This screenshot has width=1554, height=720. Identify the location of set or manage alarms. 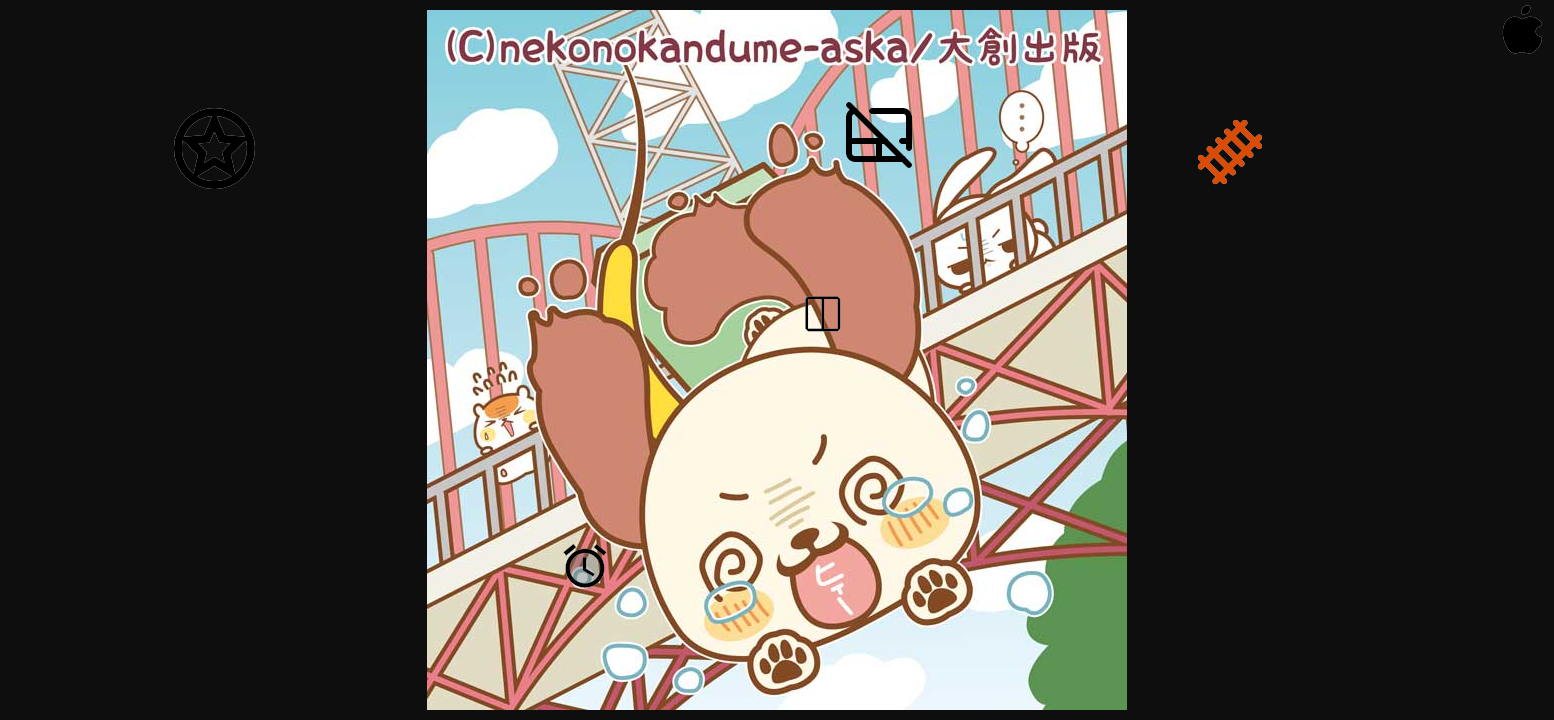
(585, 566).